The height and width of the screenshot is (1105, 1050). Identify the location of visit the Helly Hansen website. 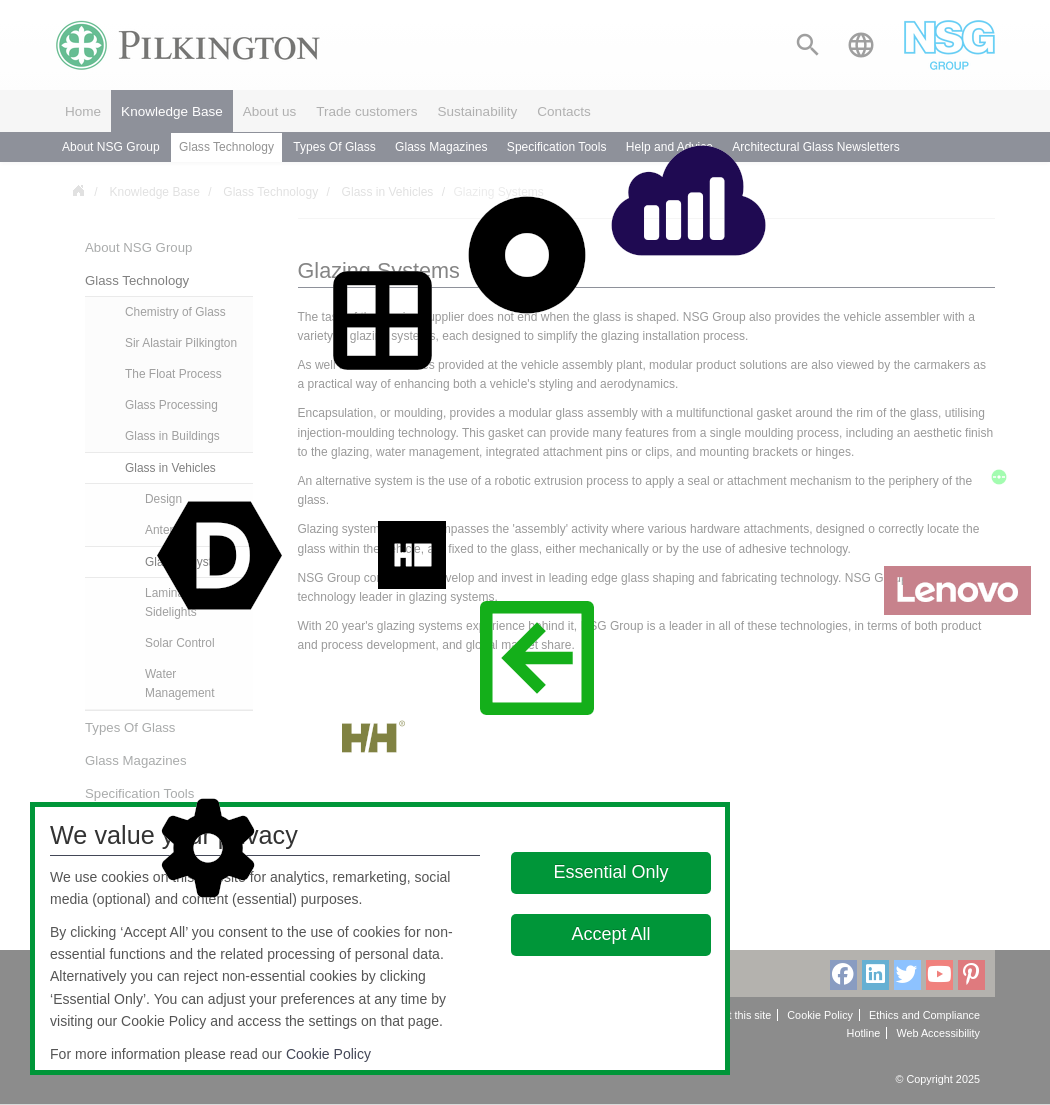
(373, 736).